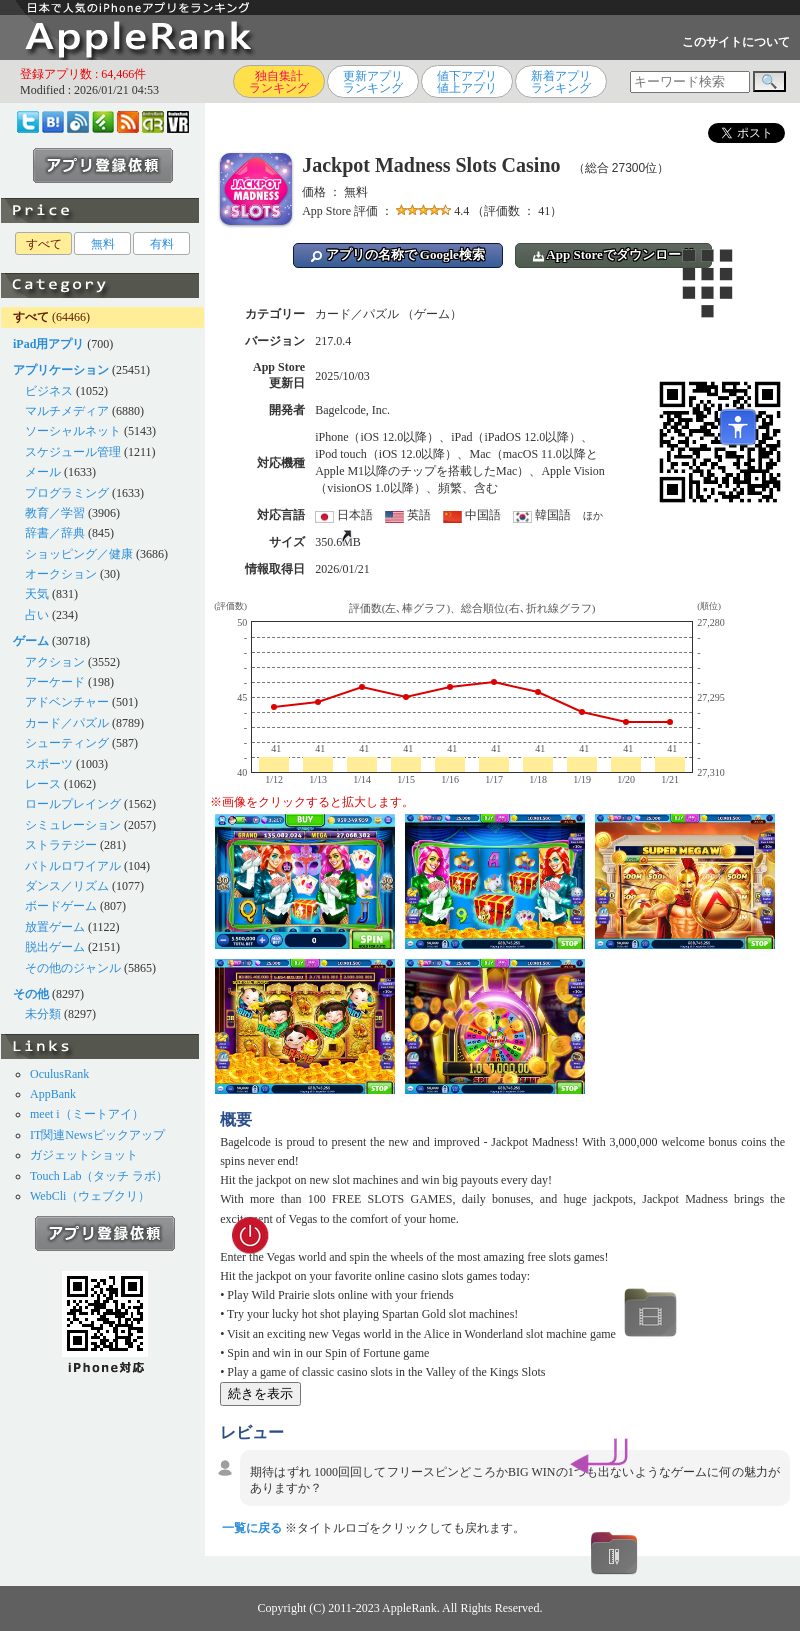 This screenshot has height=1631, width=800. Describe the element at coordinates (738, 427) in the screenshot. I see `open accessibility settings` at that location.